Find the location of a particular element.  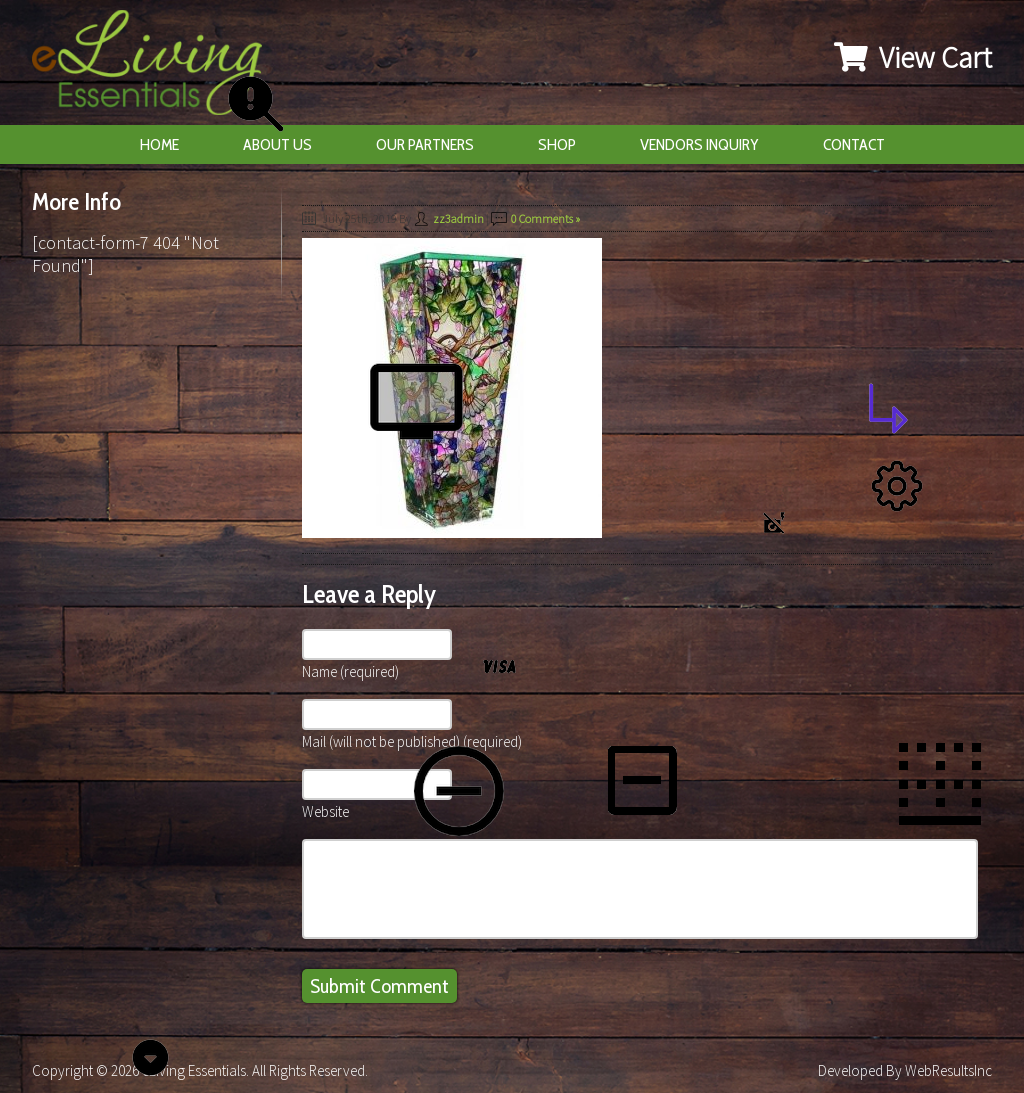

access personal video content is located at coordinates (416, 401).